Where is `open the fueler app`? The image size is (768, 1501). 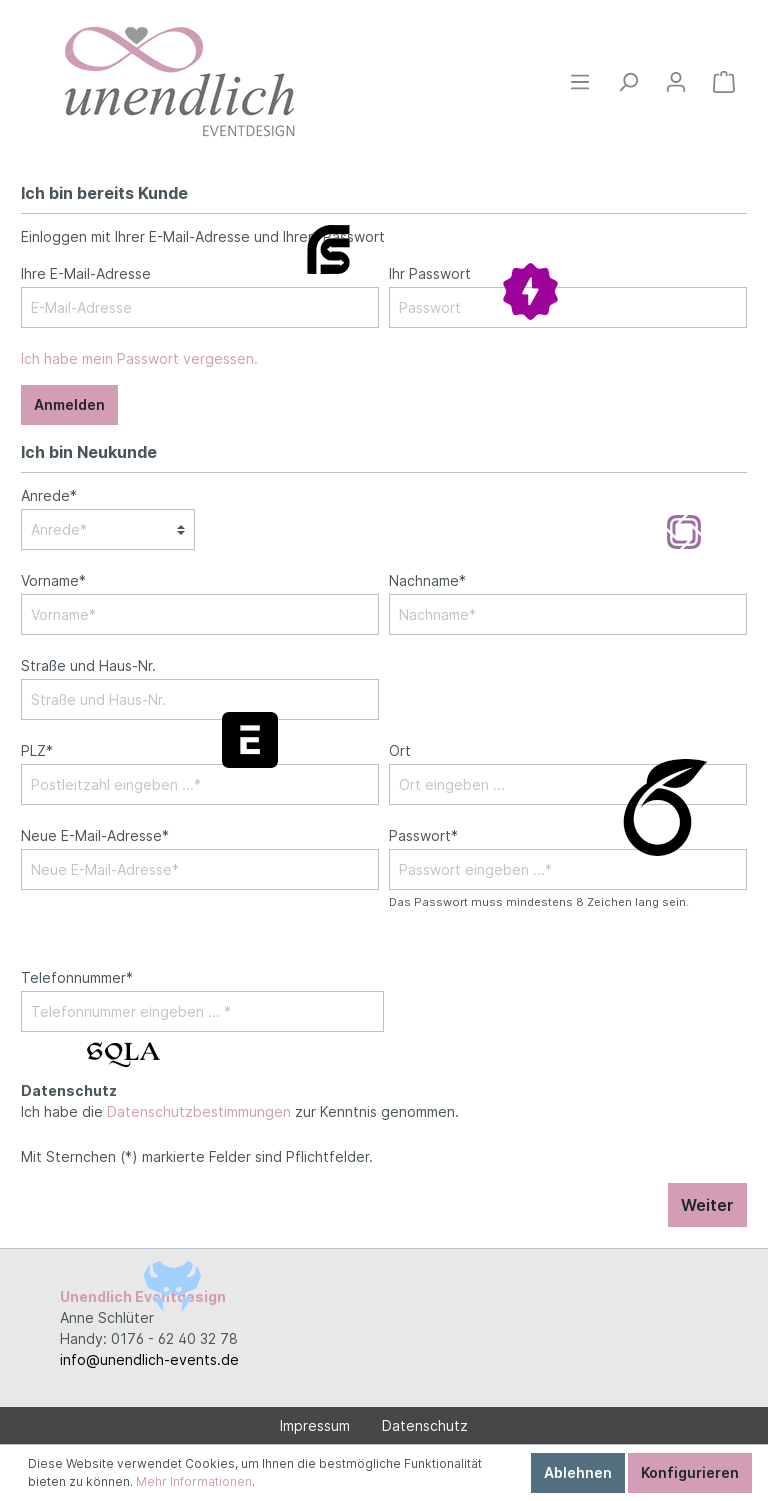 open the fueler app is located at coordinates (530, 291).